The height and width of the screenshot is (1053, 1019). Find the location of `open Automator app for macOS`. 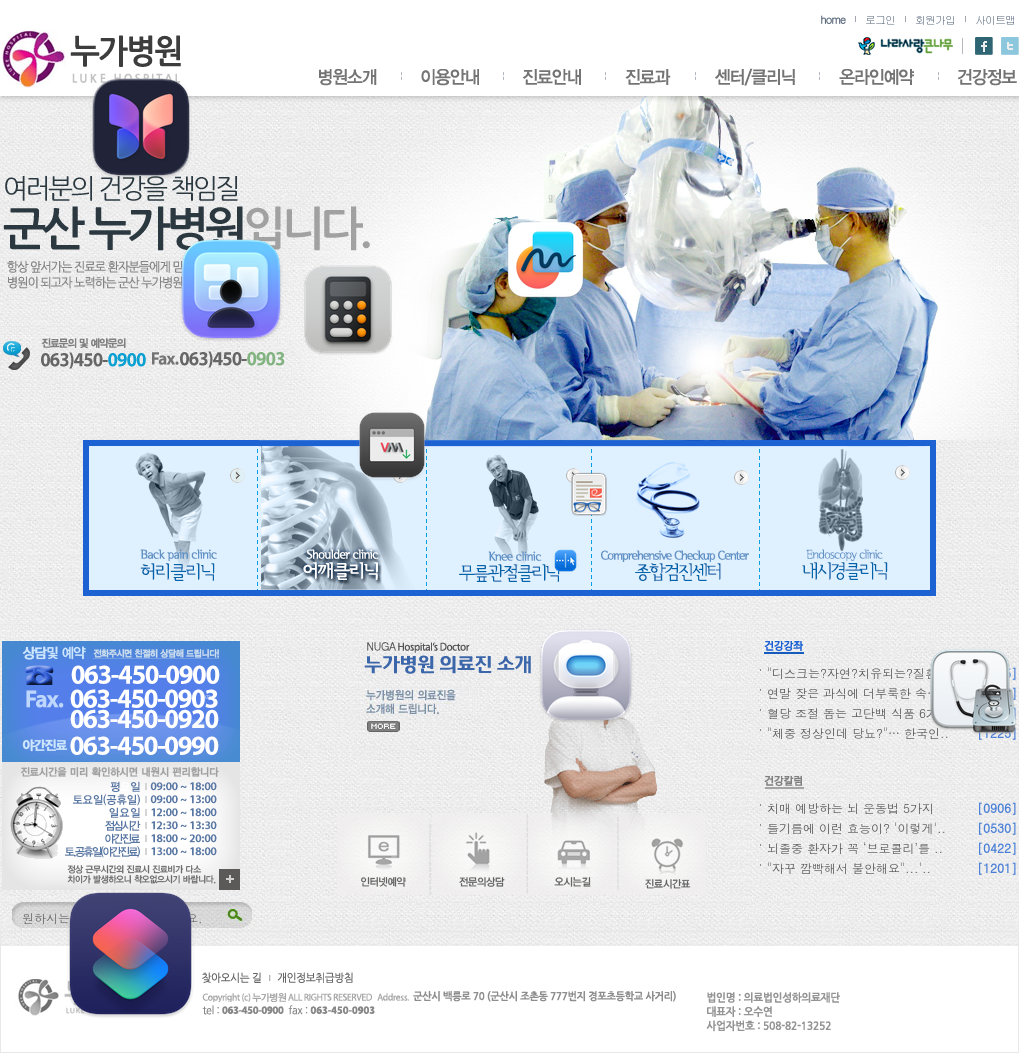

open Automator app for macOS is located at coordinates (586, 675).